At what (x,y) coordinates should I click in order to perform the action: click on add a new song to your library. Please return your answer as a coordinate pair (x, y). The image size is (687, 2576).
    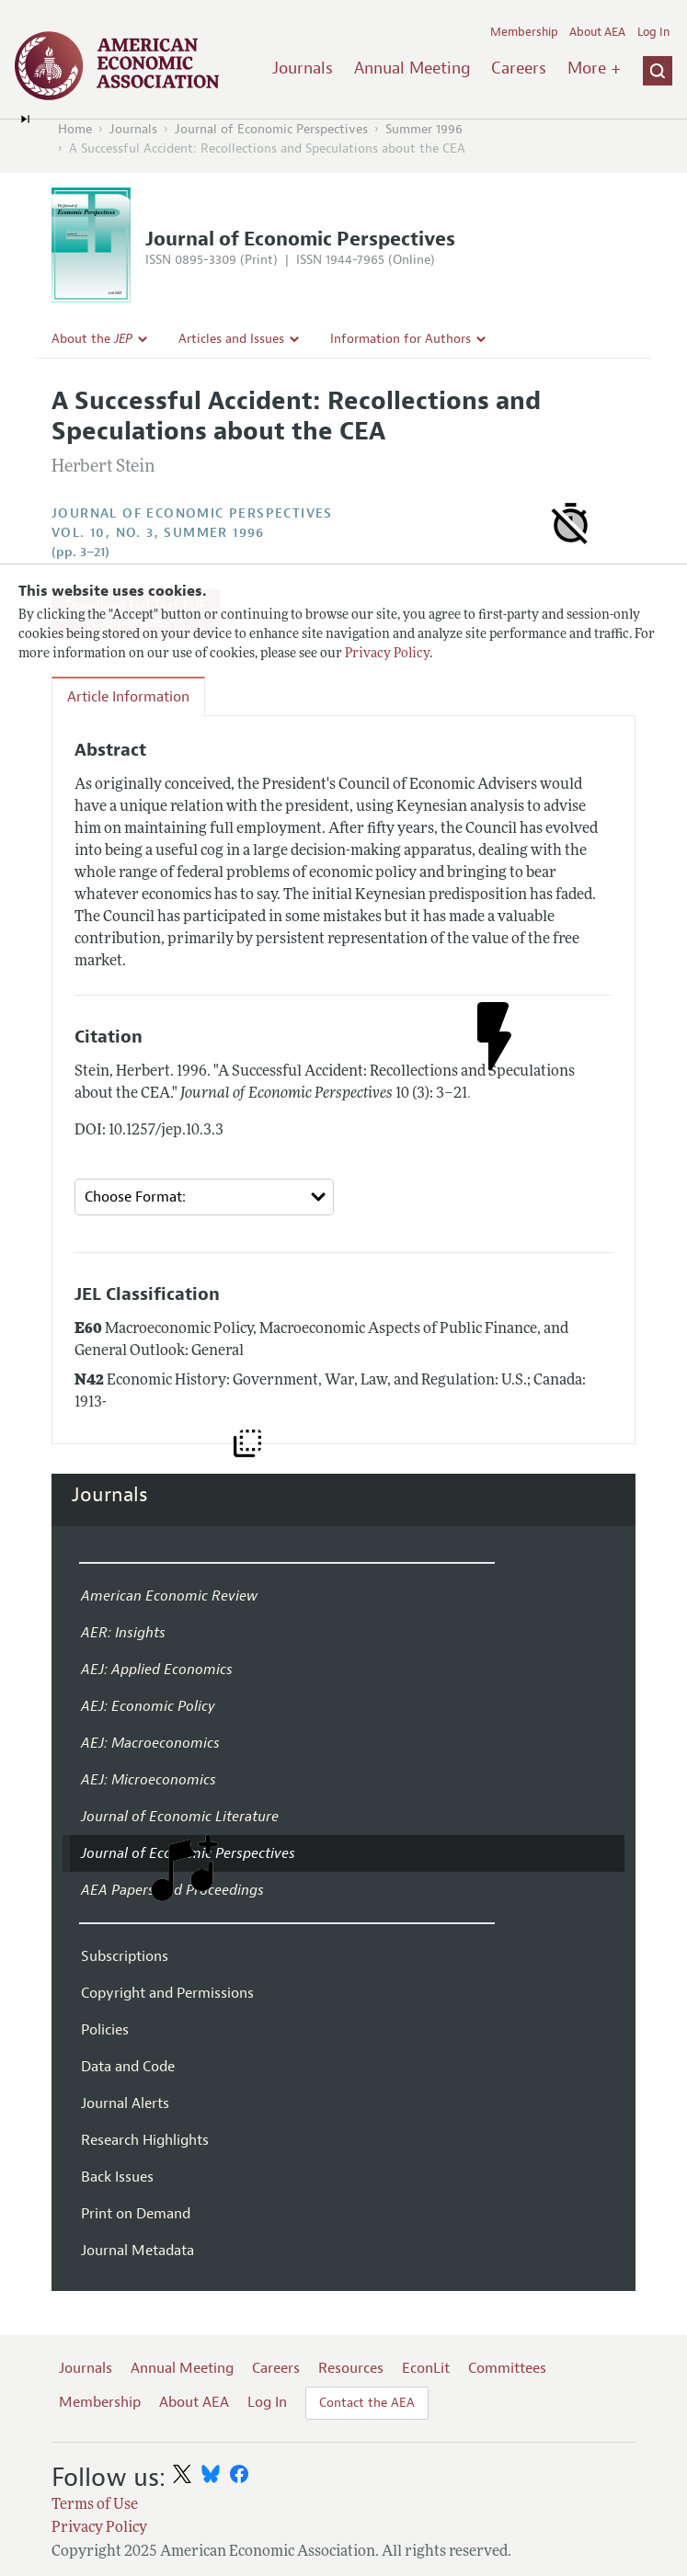
    Looking at the image, I should click on (186, 1869).